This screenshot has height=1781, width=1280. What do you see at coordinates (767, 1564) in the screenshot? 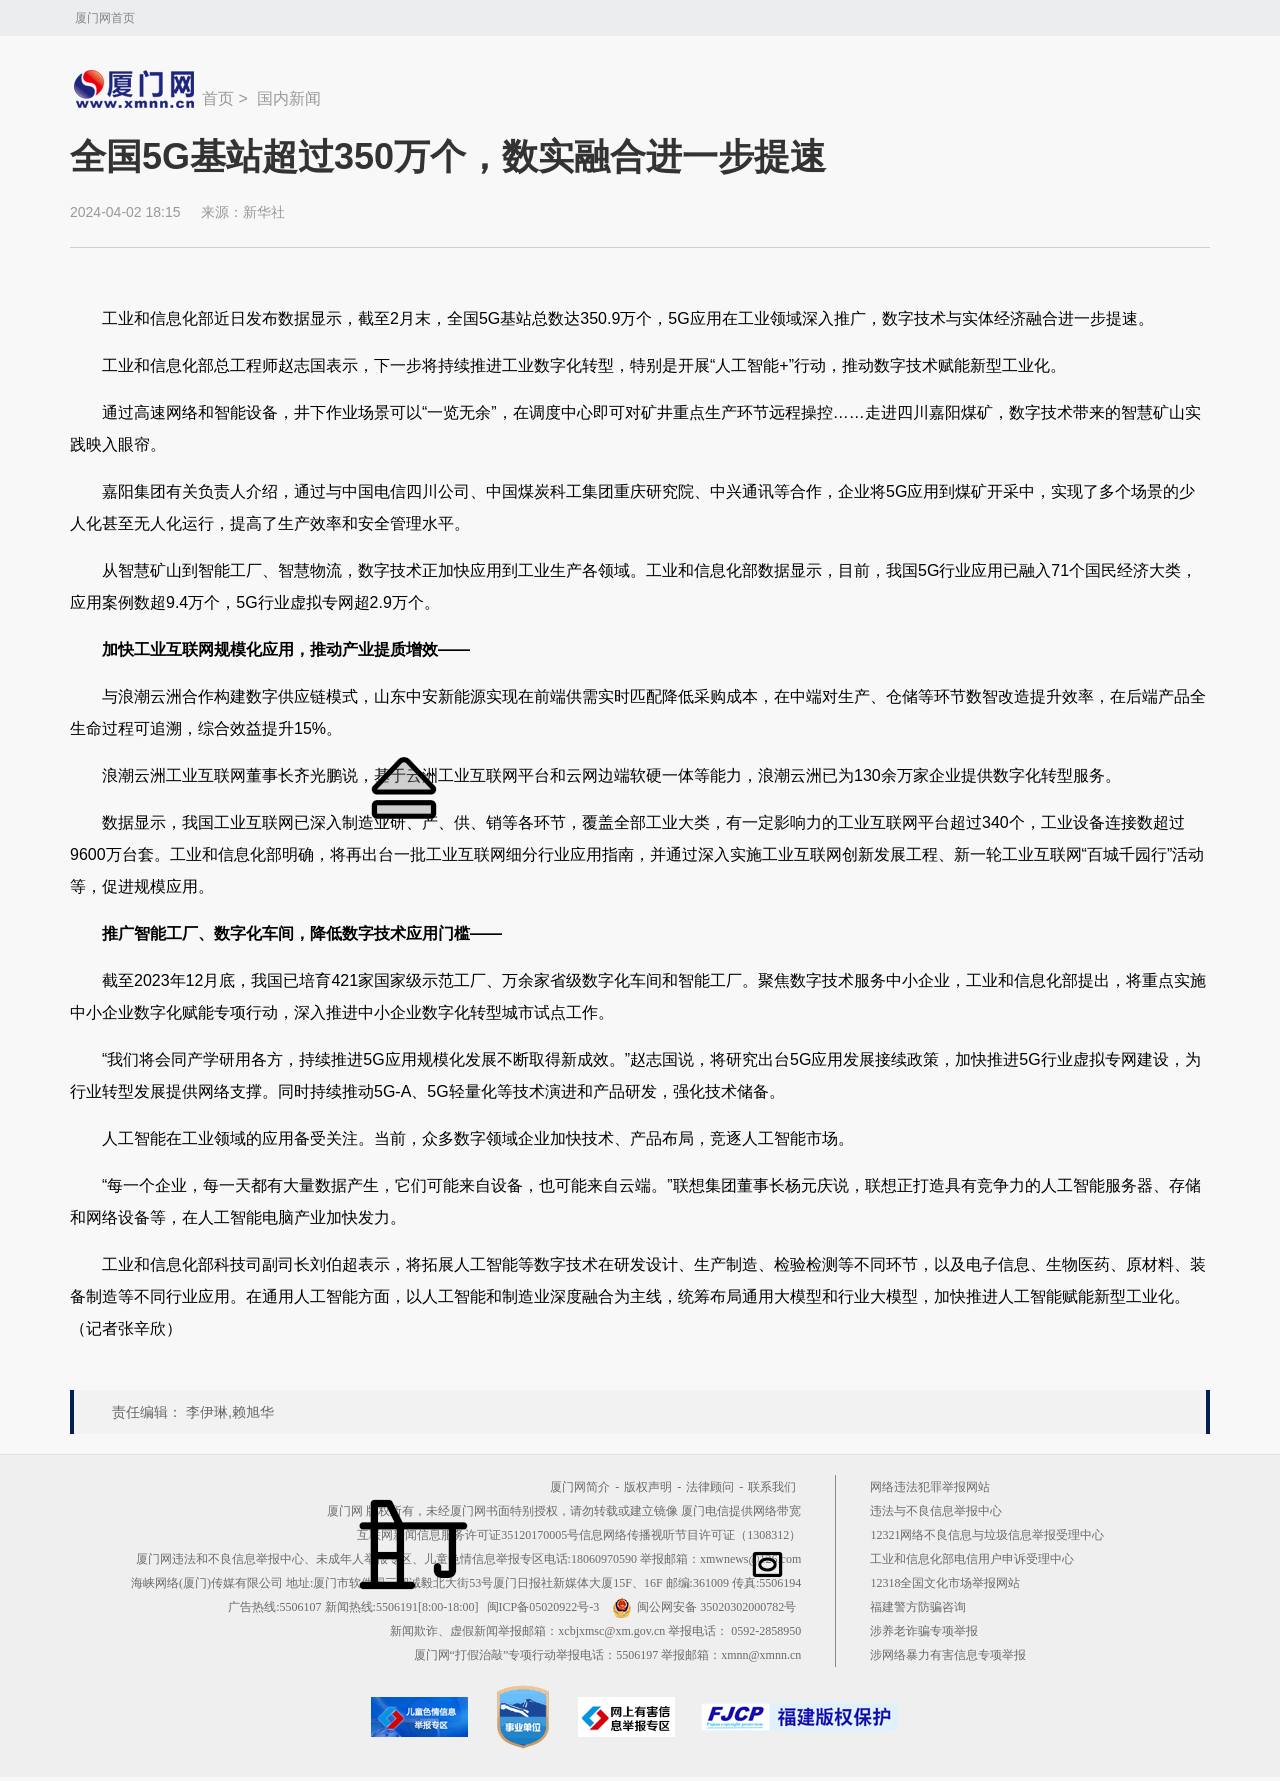
I see `apply vignette effect to photo` at bounding box center [767, 1564].